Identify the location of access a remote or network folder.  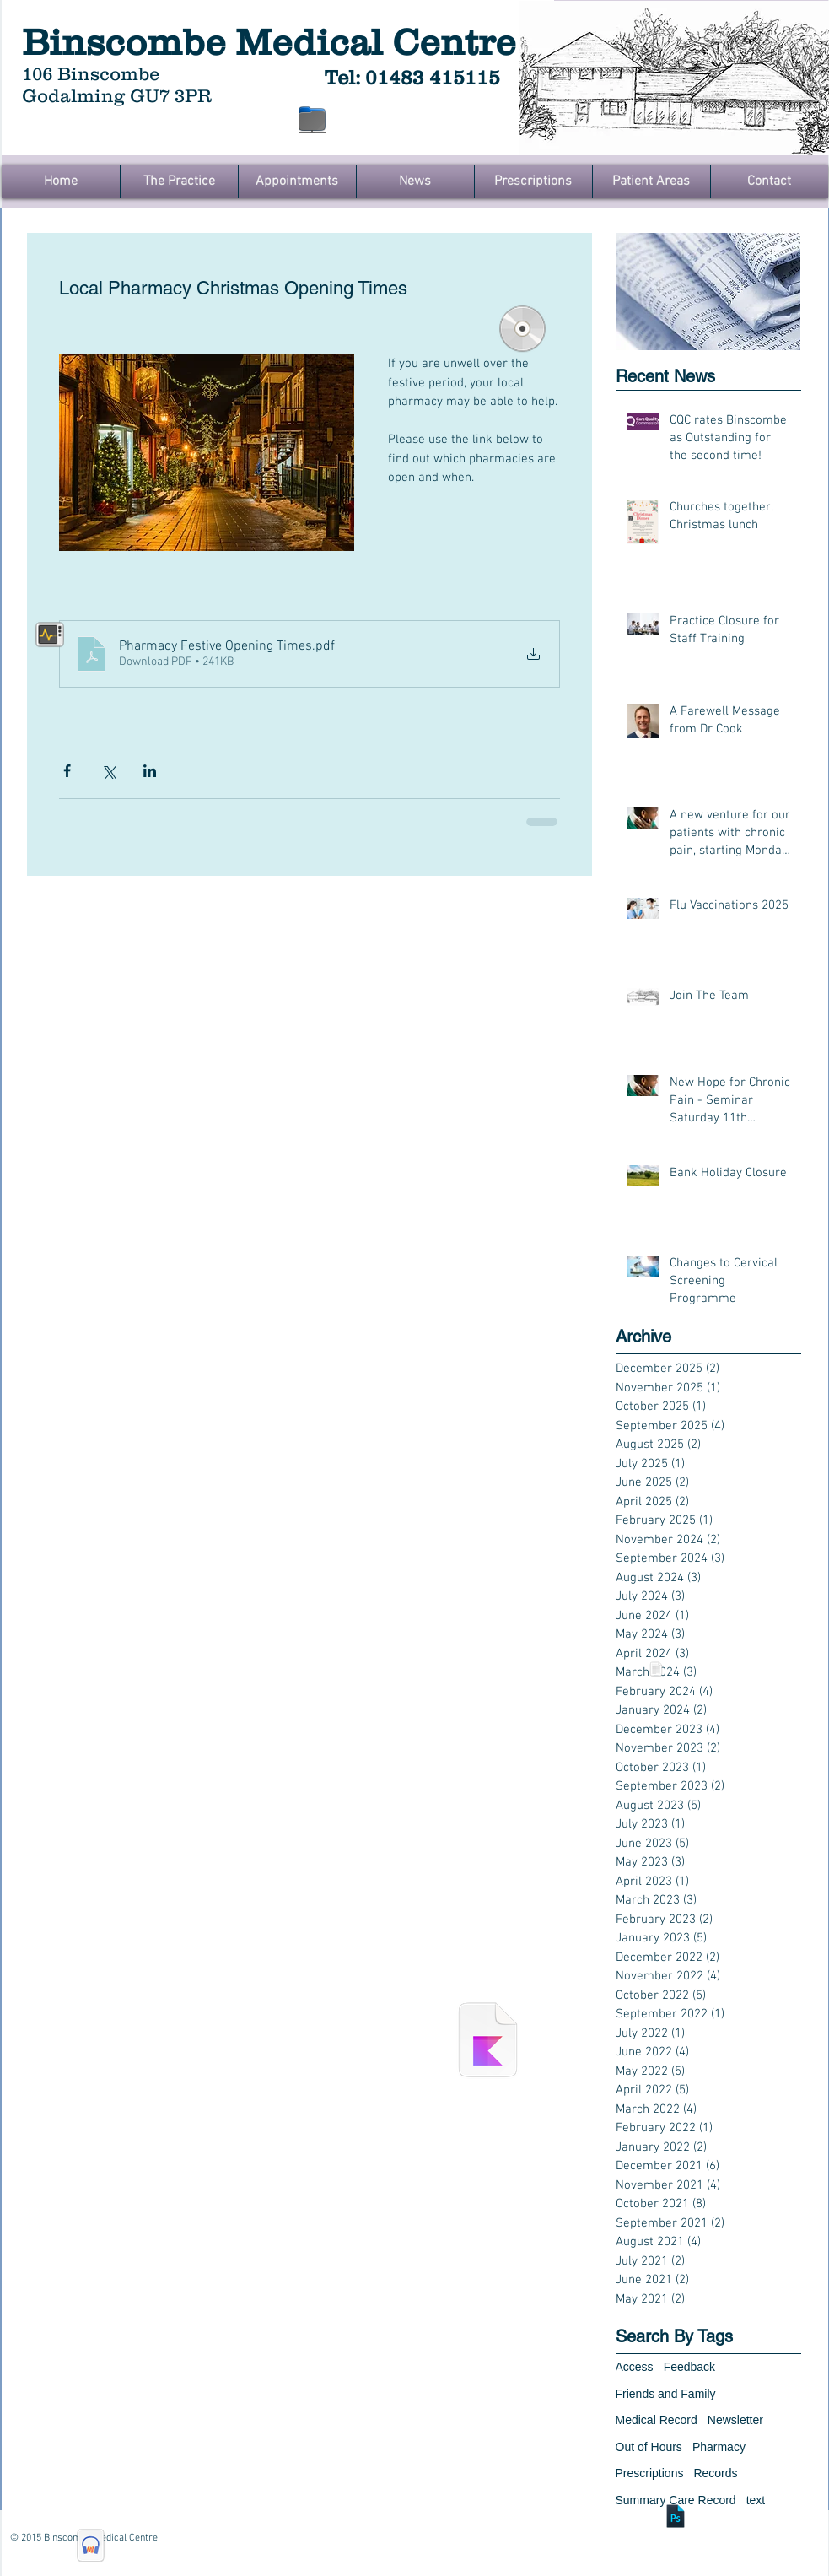
(312, 120).